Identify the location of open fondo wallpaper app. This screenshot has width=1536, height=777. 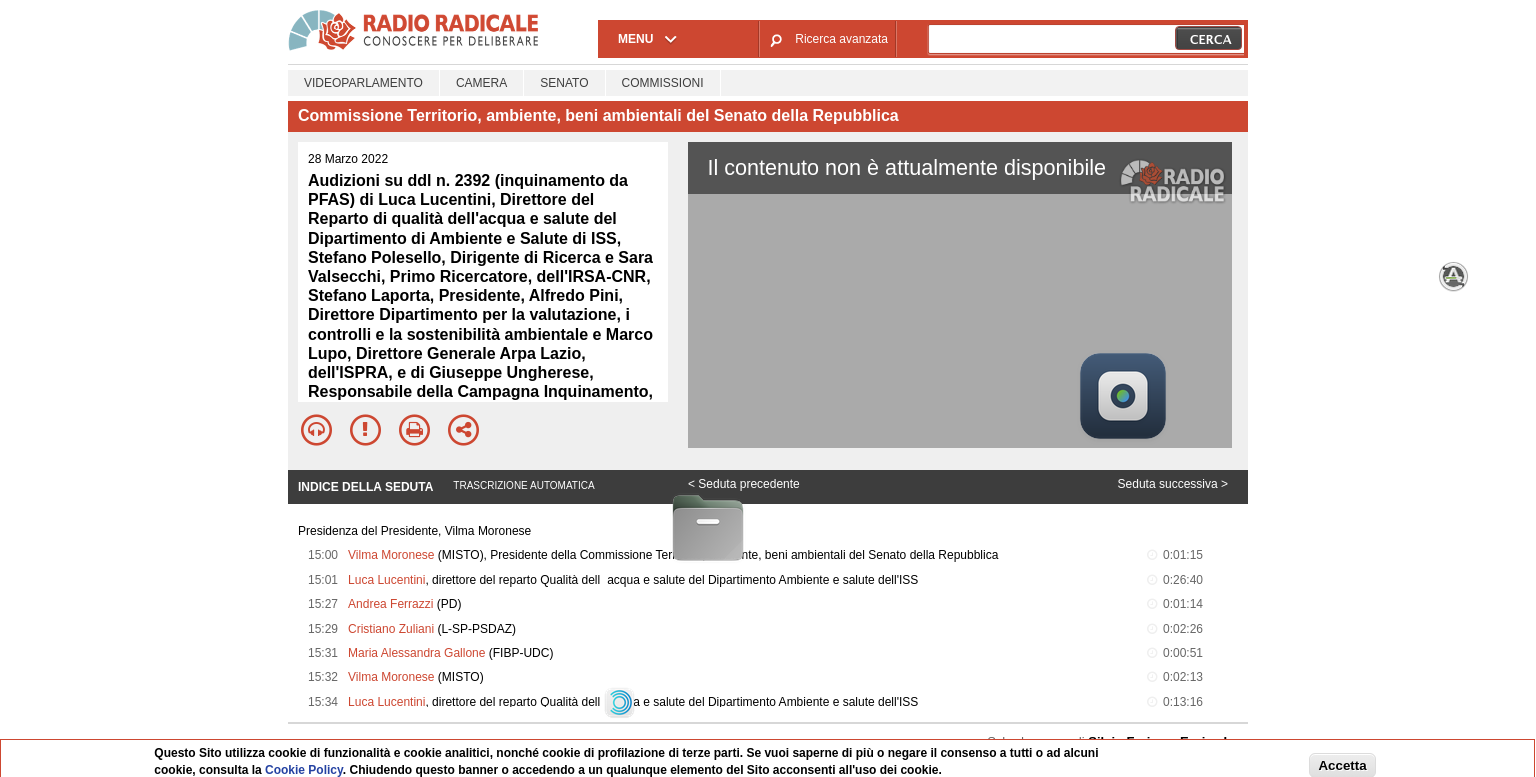
(1123, 396).